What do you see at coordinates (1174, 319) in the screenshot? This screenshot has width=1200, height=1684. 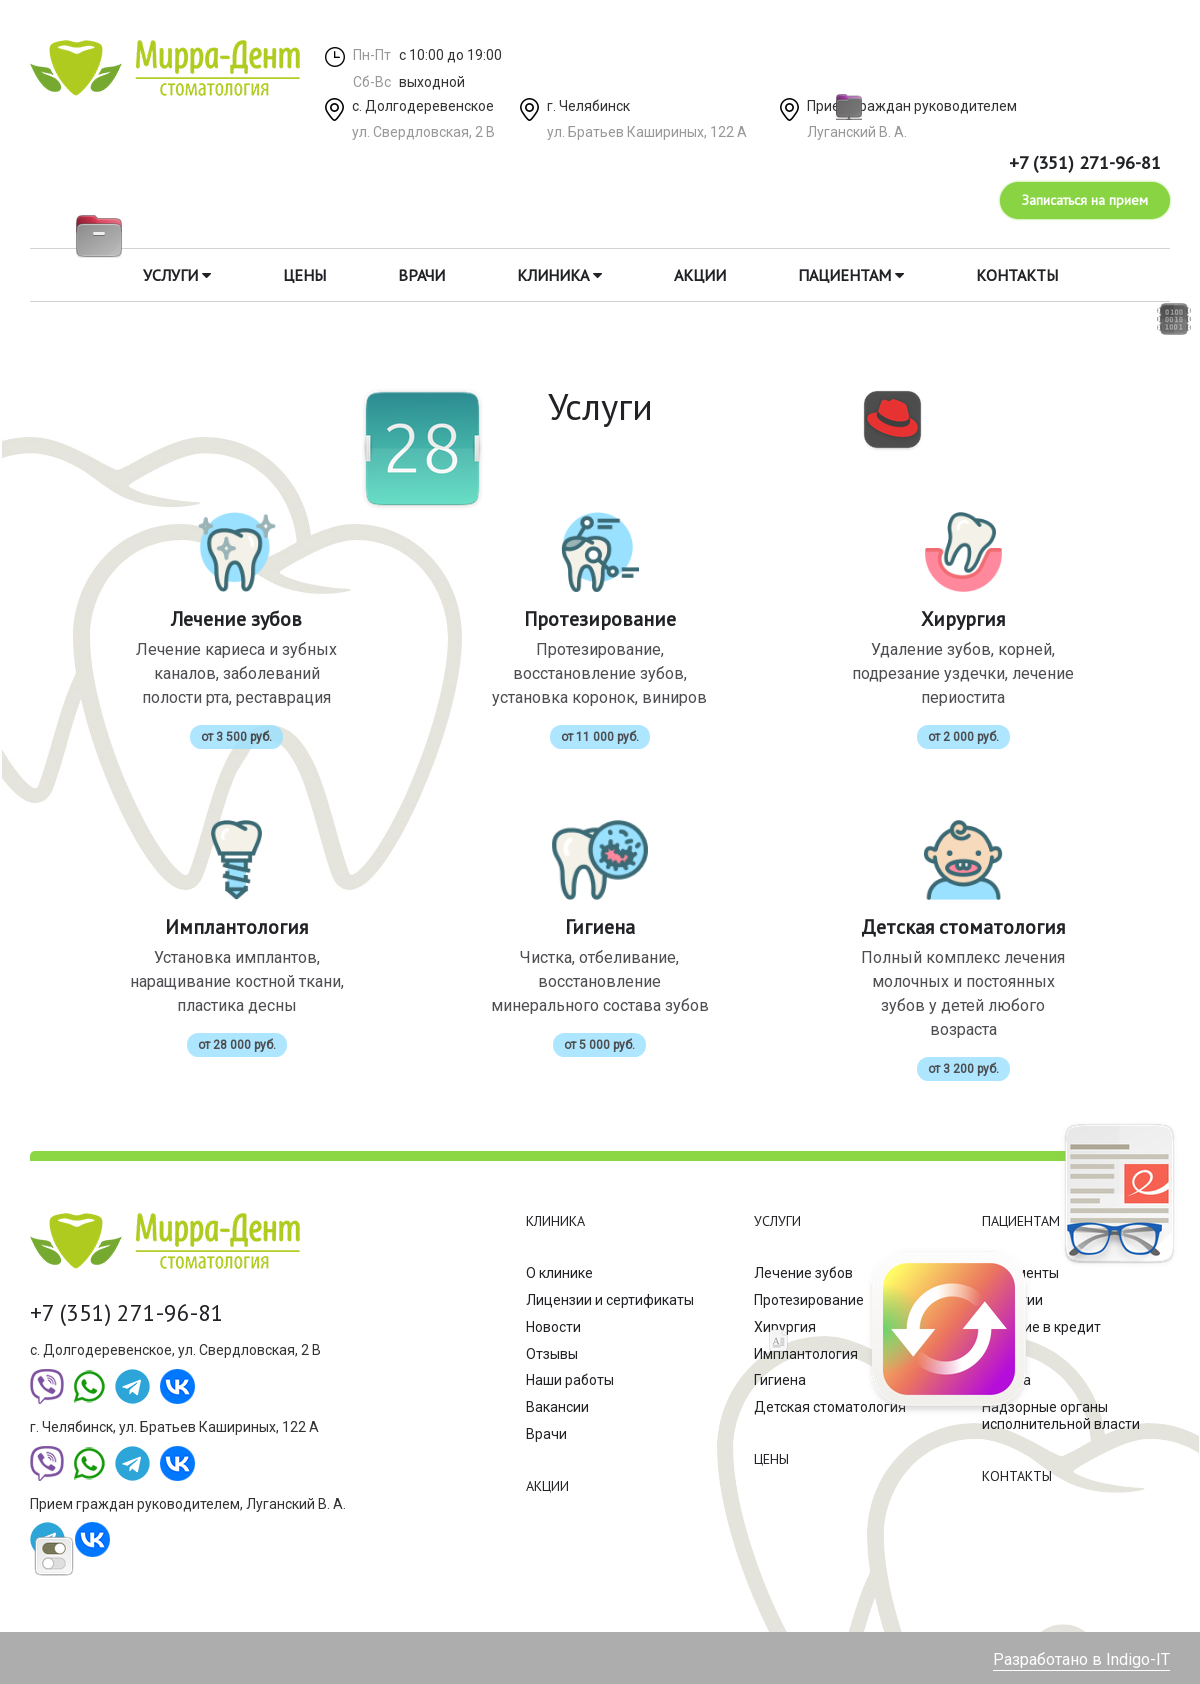 I see `firmware file type indicator` at bounding box center [1174, 319].